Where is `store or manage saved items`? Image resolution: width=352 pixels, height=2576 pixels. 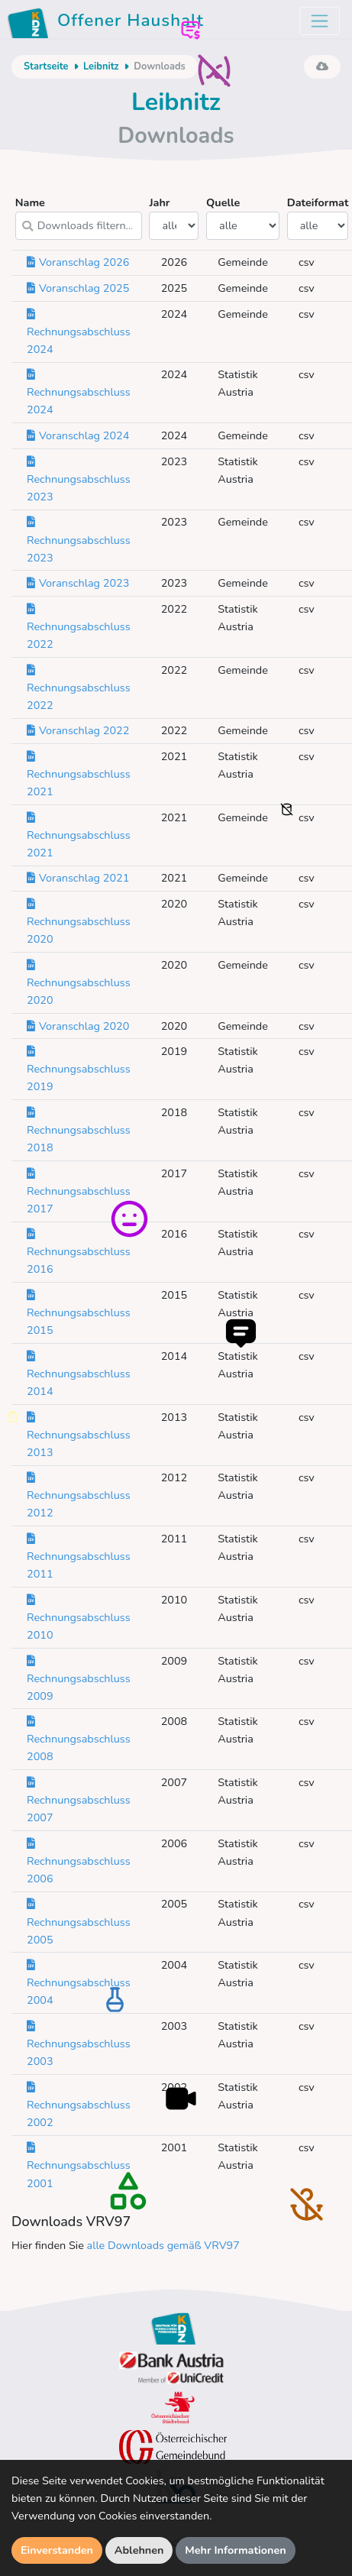 store or manage saved items is located at coordinates (12, 1416).